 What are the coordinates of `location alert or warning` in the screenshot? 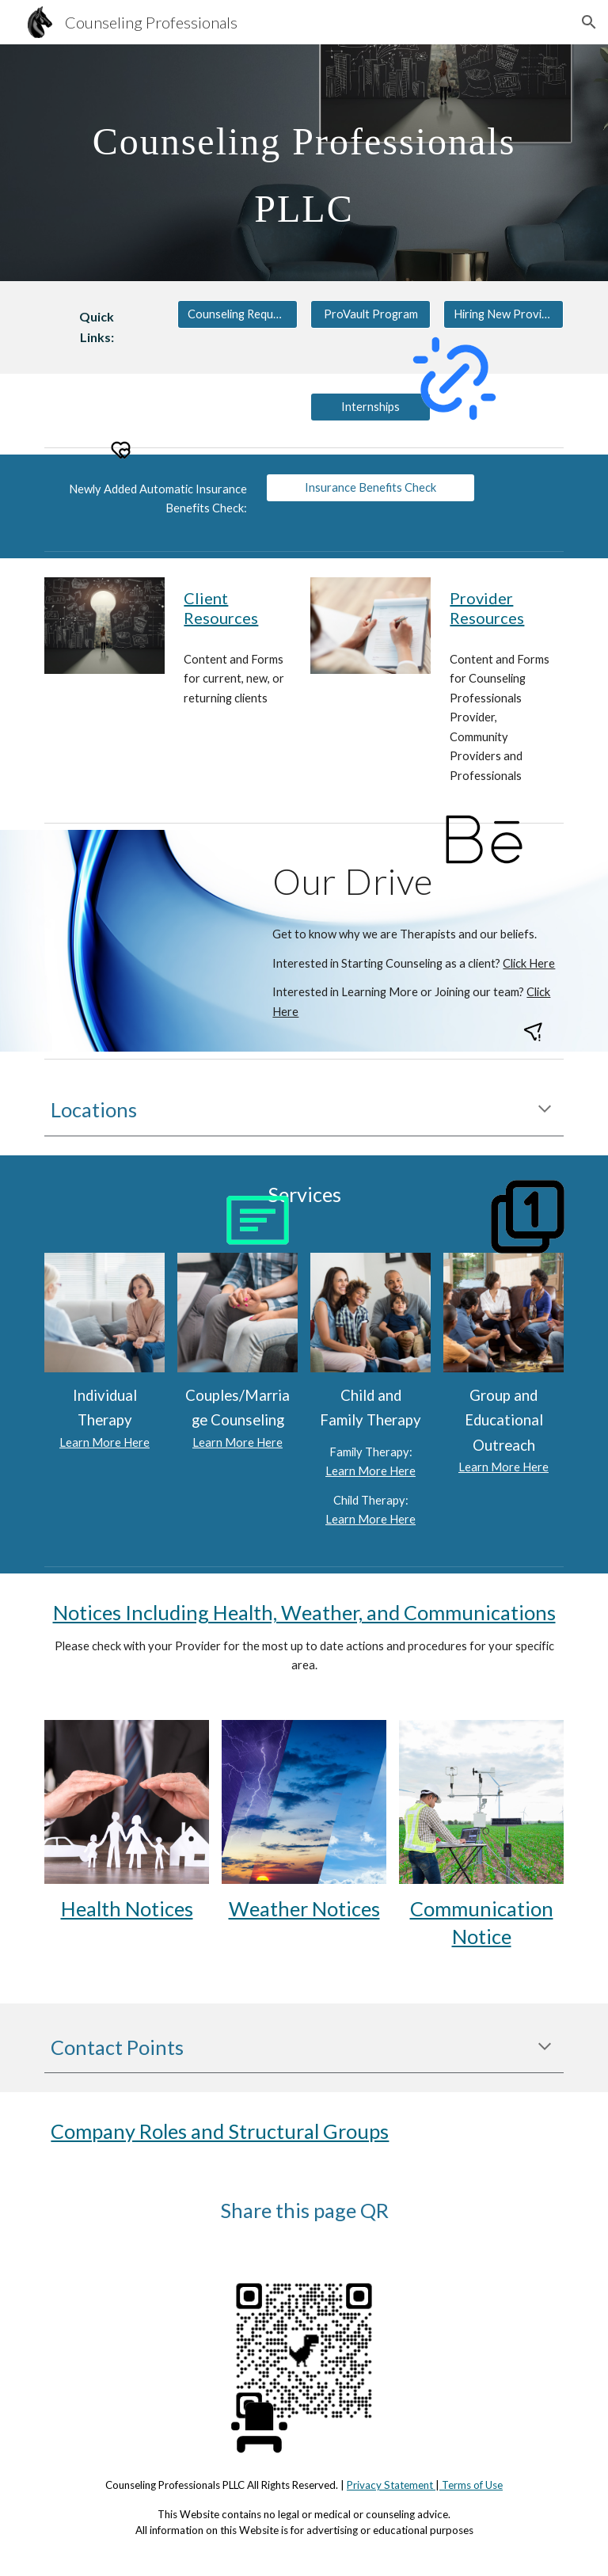 It's located at (533, 1031).